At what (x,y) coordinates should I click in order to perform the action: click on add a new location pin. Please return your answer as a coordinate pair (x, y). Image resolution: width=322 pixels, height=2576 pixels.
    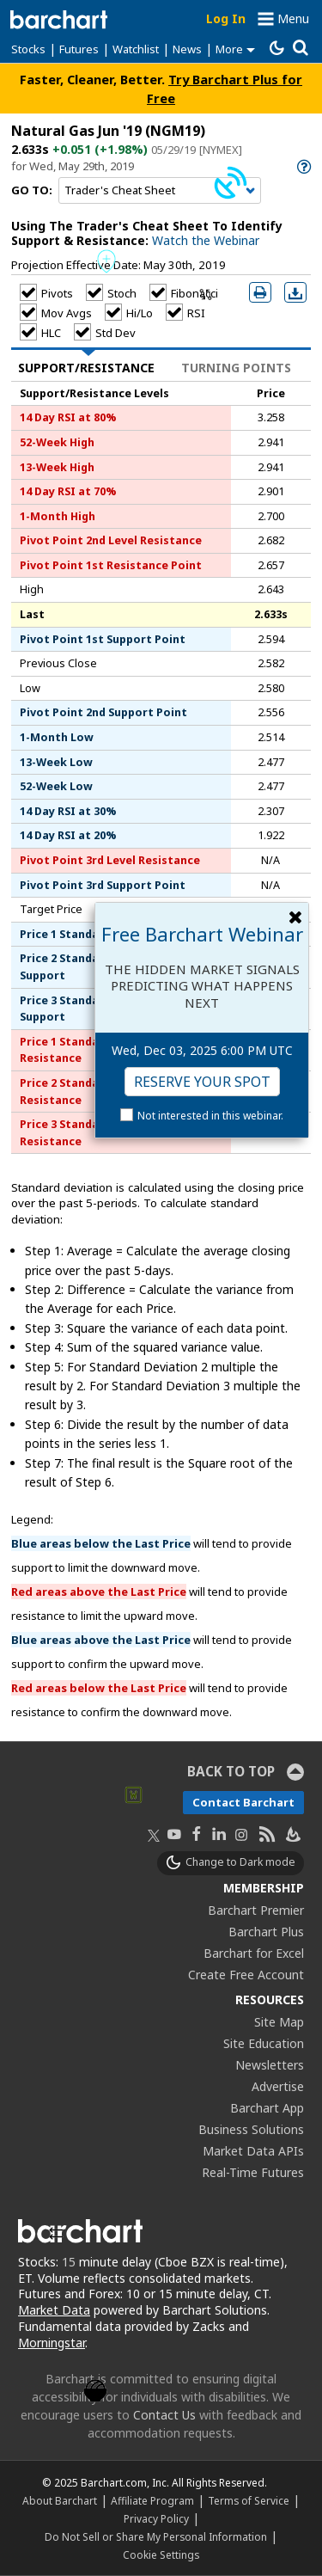
    Looking at the image, I should click on (106, 261).